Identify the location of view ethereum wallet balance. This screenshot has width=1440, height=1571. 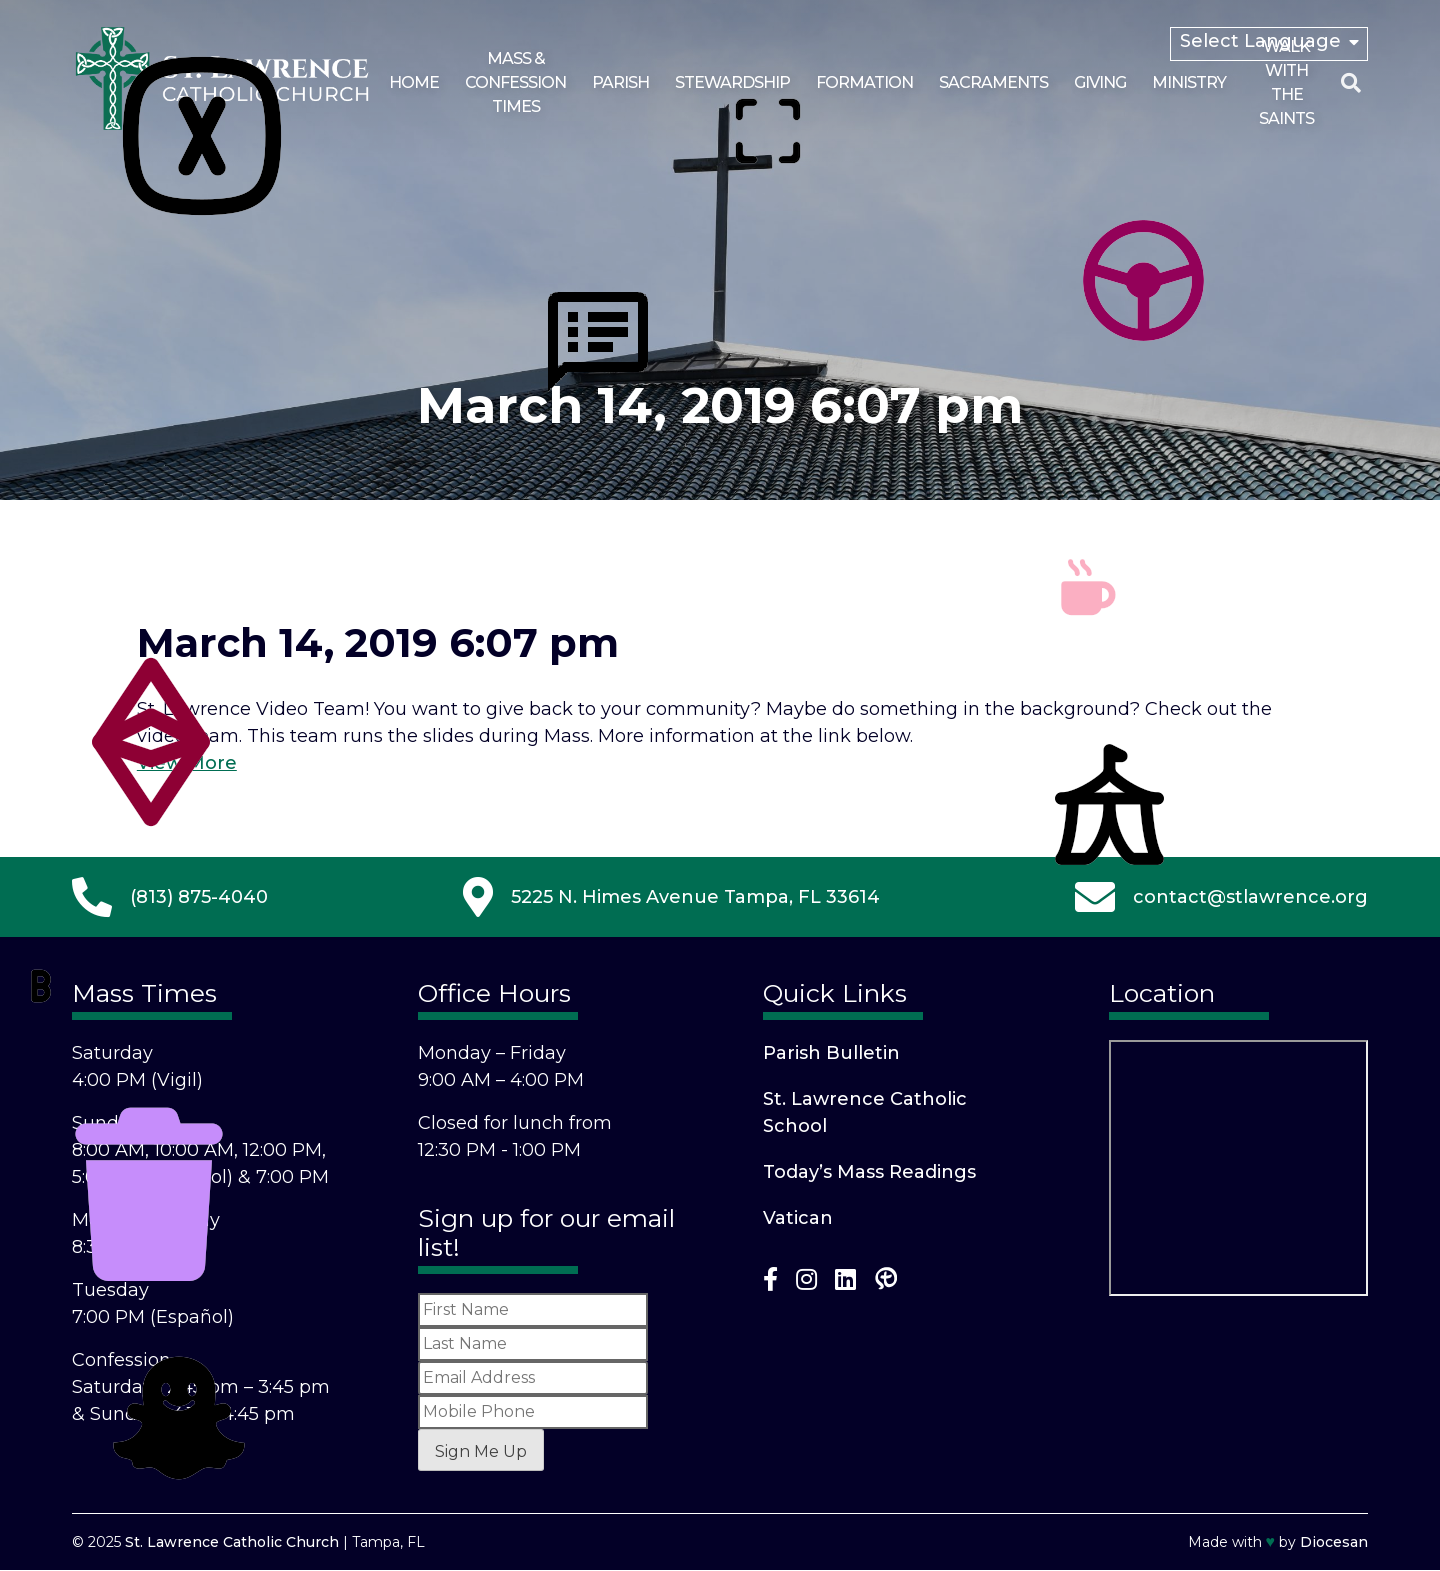
(151, 742).